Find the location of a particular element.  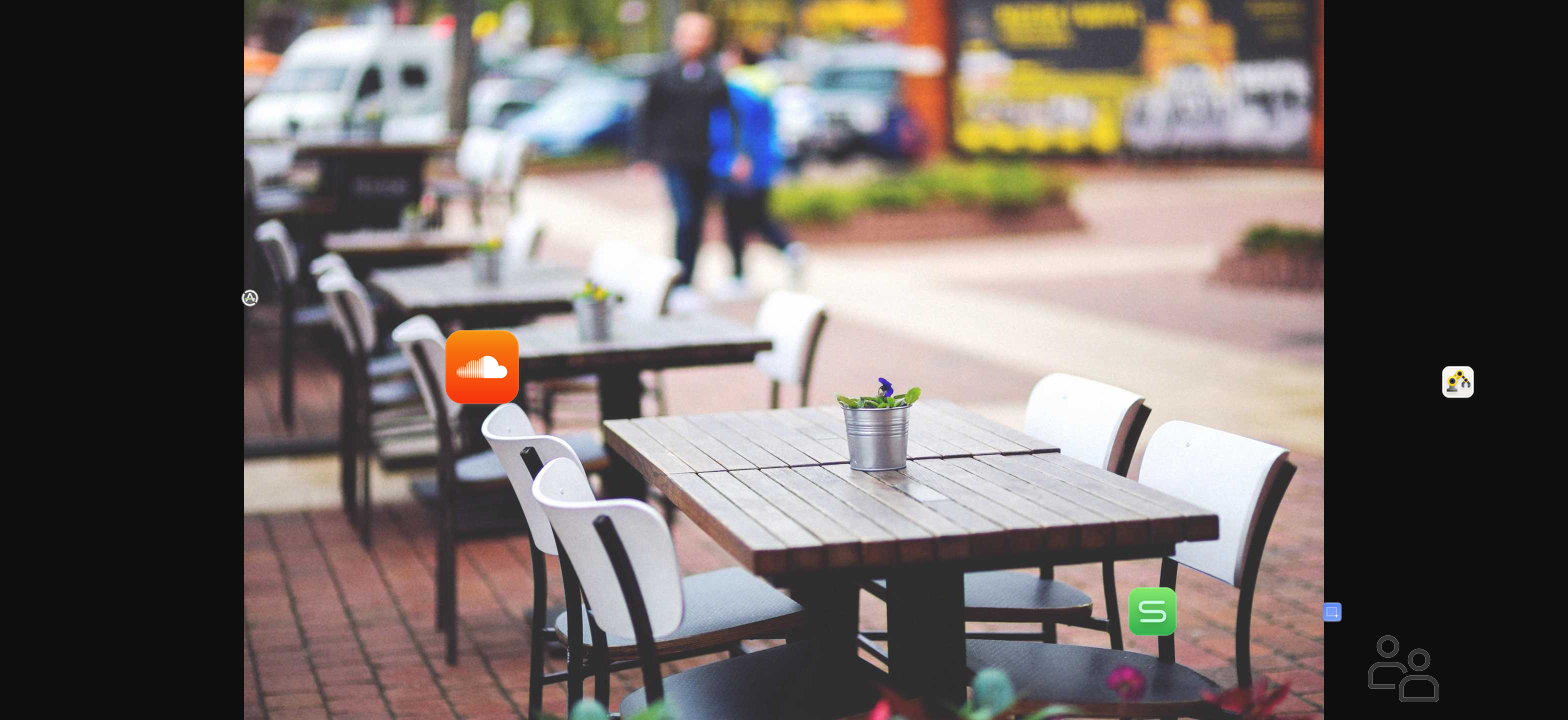

check for available system updates is located at coordinates (250, 298).